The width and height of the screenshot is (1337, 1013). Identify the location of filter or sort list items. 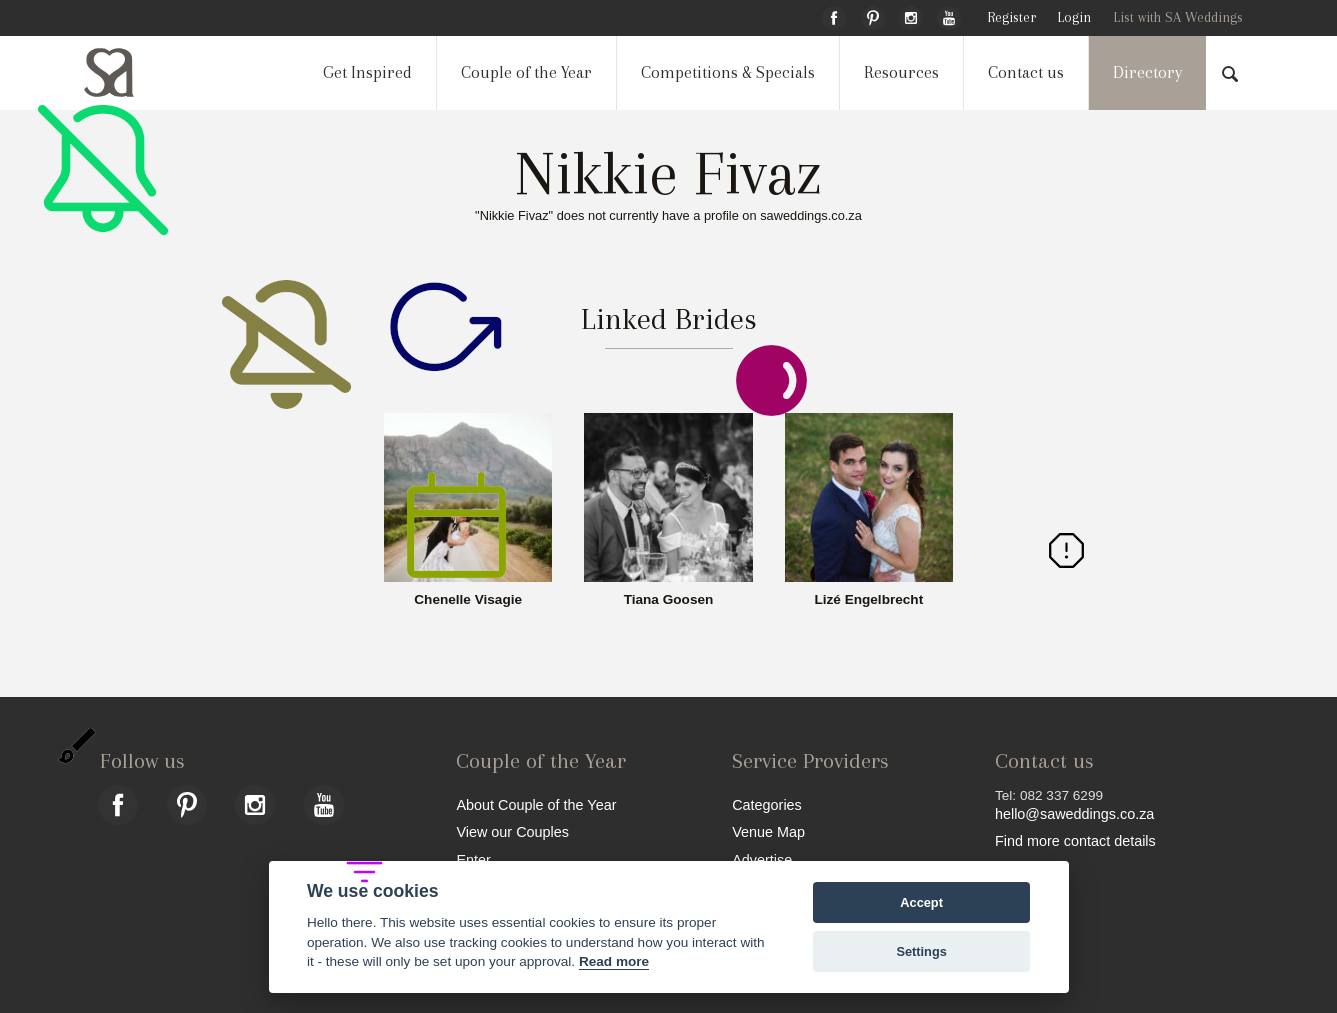
(364, 872).